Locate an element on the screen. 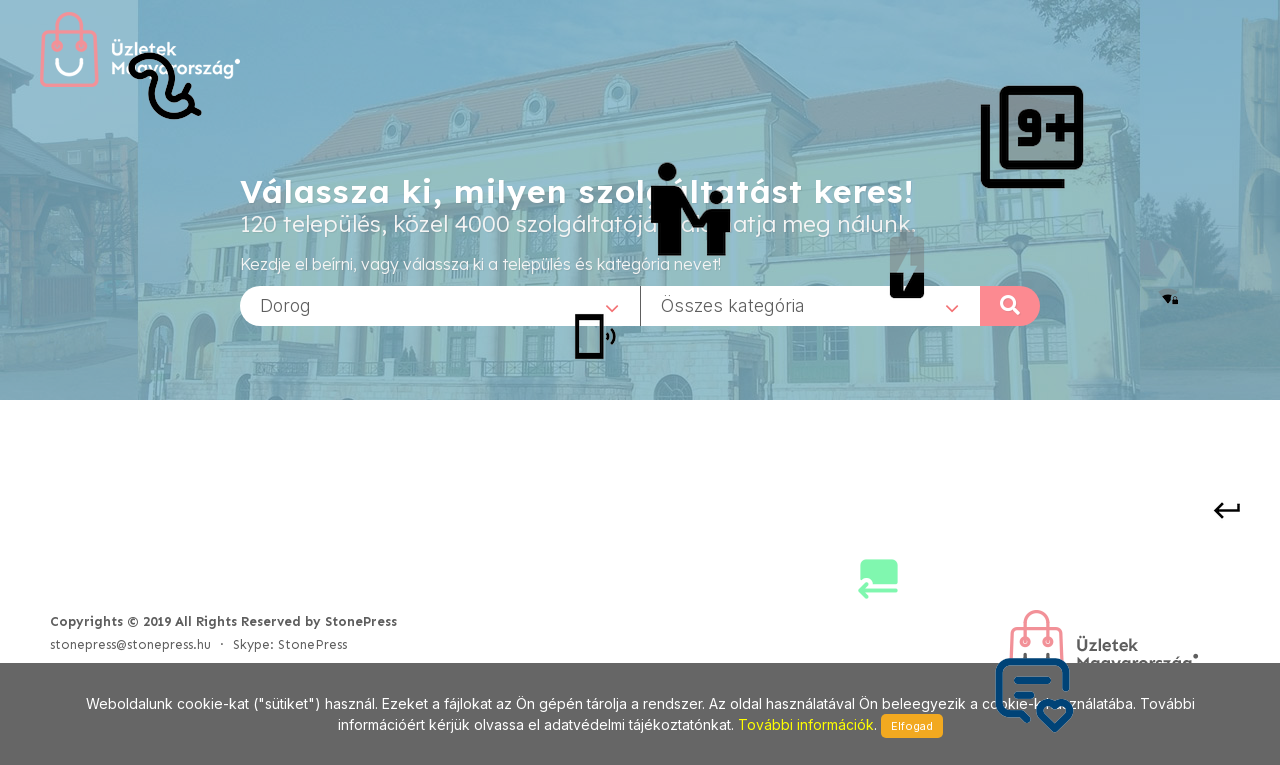 Image resolution: width=1280 pixels, height=765 pixels. auto-fit content to the left edge is located at coordinates (879, 578).